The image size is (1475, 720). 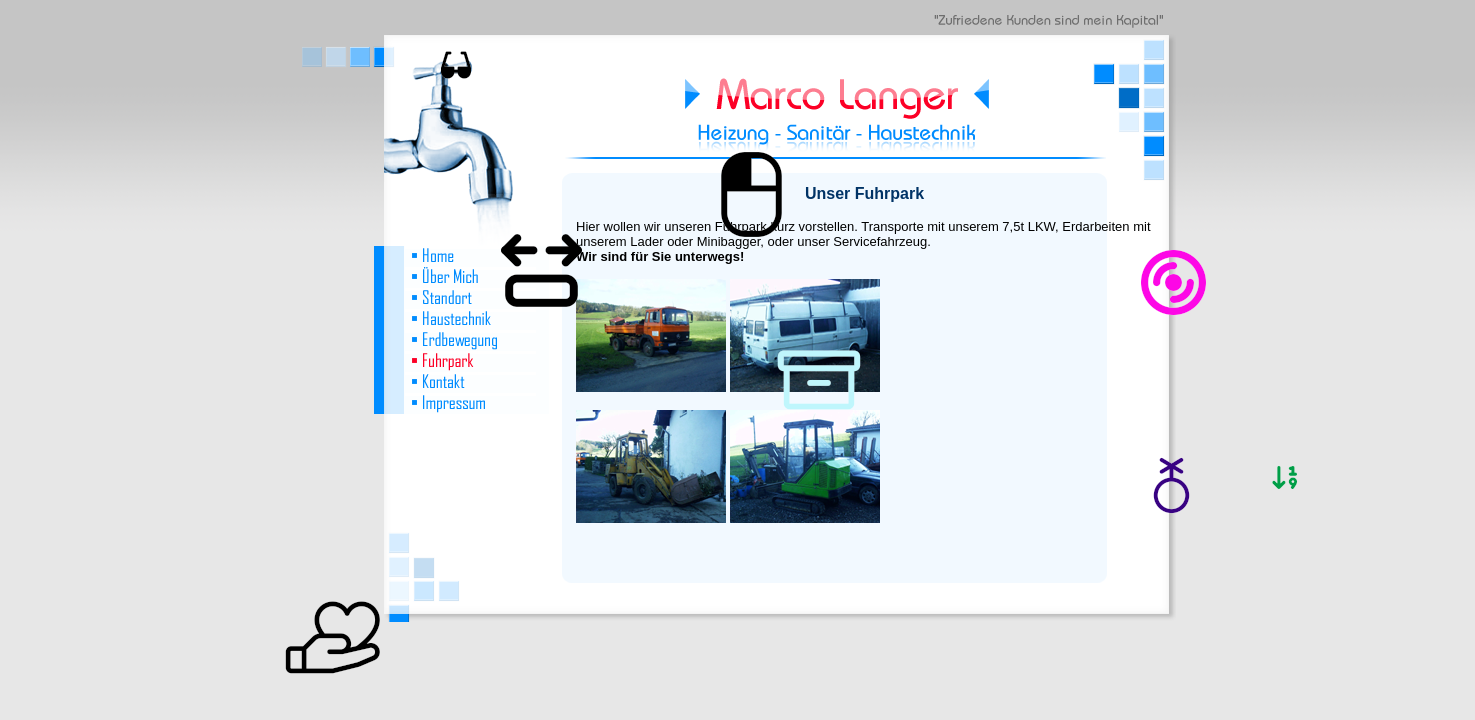 I want to click on auto-resize content to fit container, so click(x=541, y=270).